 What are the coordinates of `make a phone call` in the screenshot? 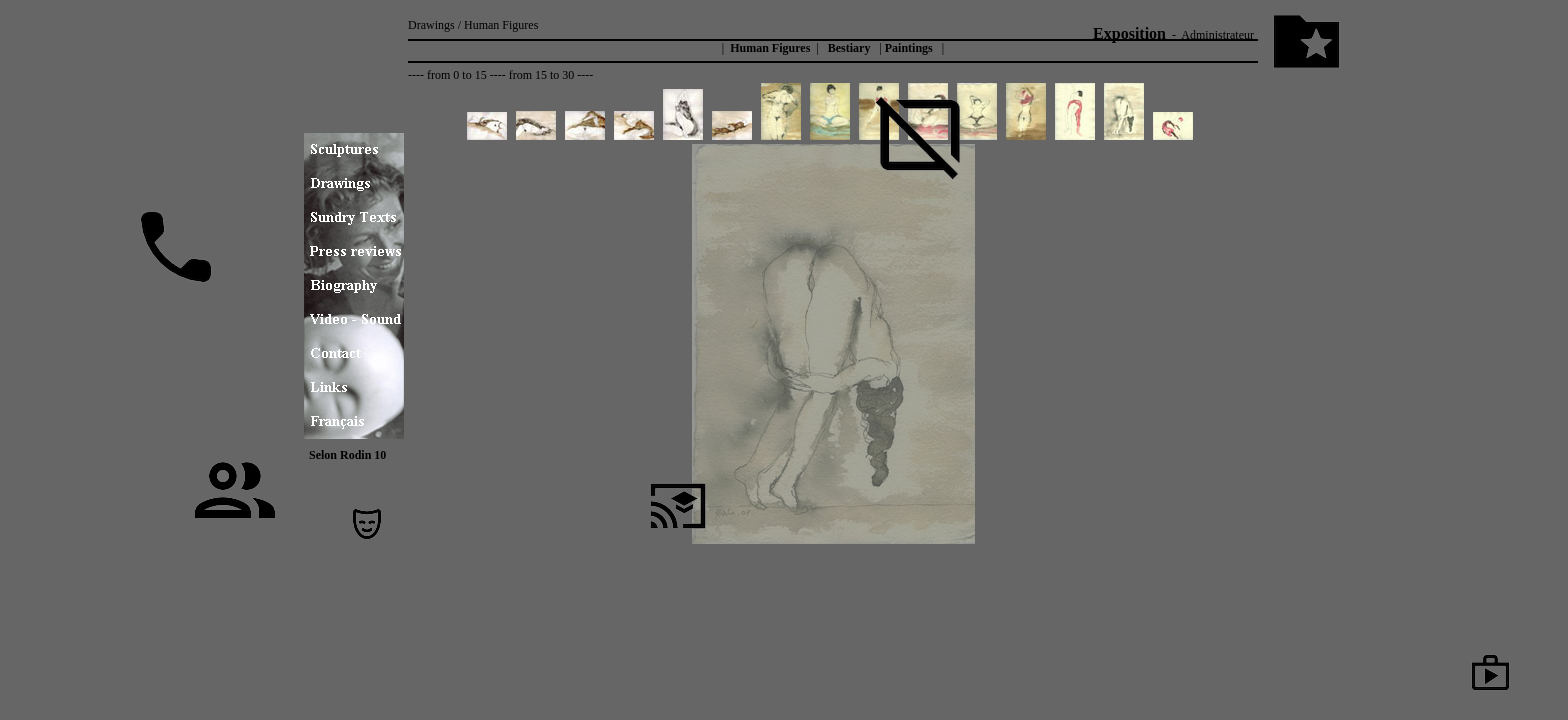 It's located at (176, 247).